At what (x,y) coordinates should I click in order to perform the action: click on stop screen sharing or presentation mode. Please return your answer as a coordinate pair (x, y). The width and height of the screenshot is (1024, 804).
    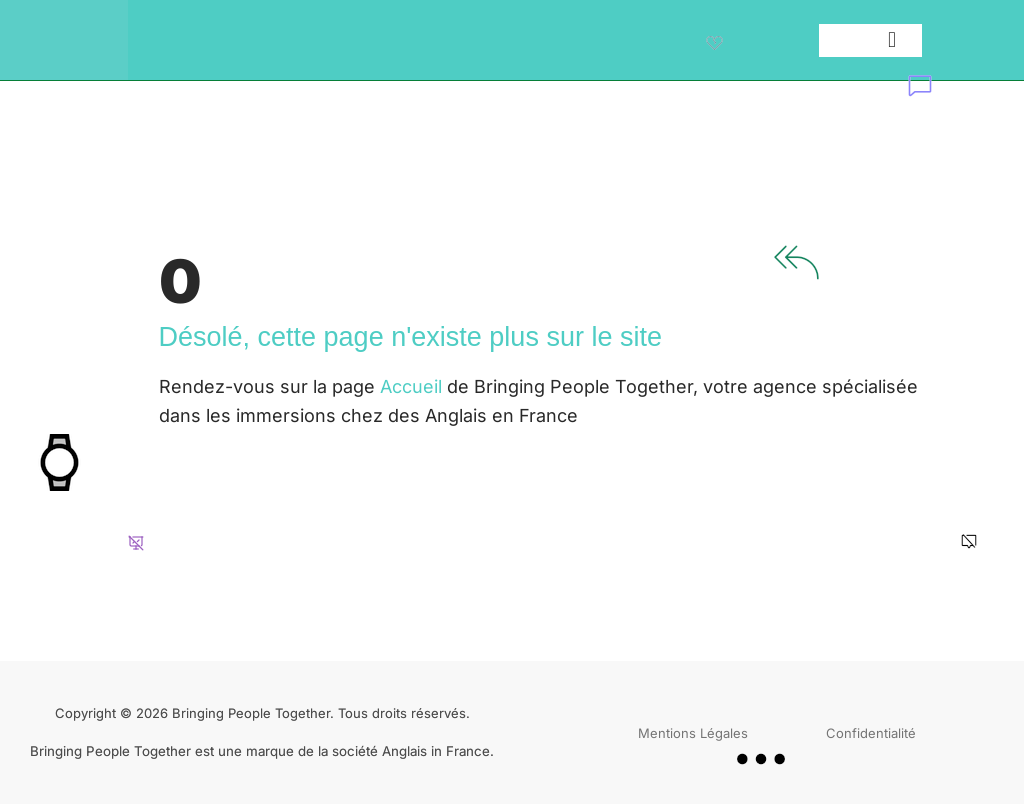
    Looking at the image, I should click on (136, 543).